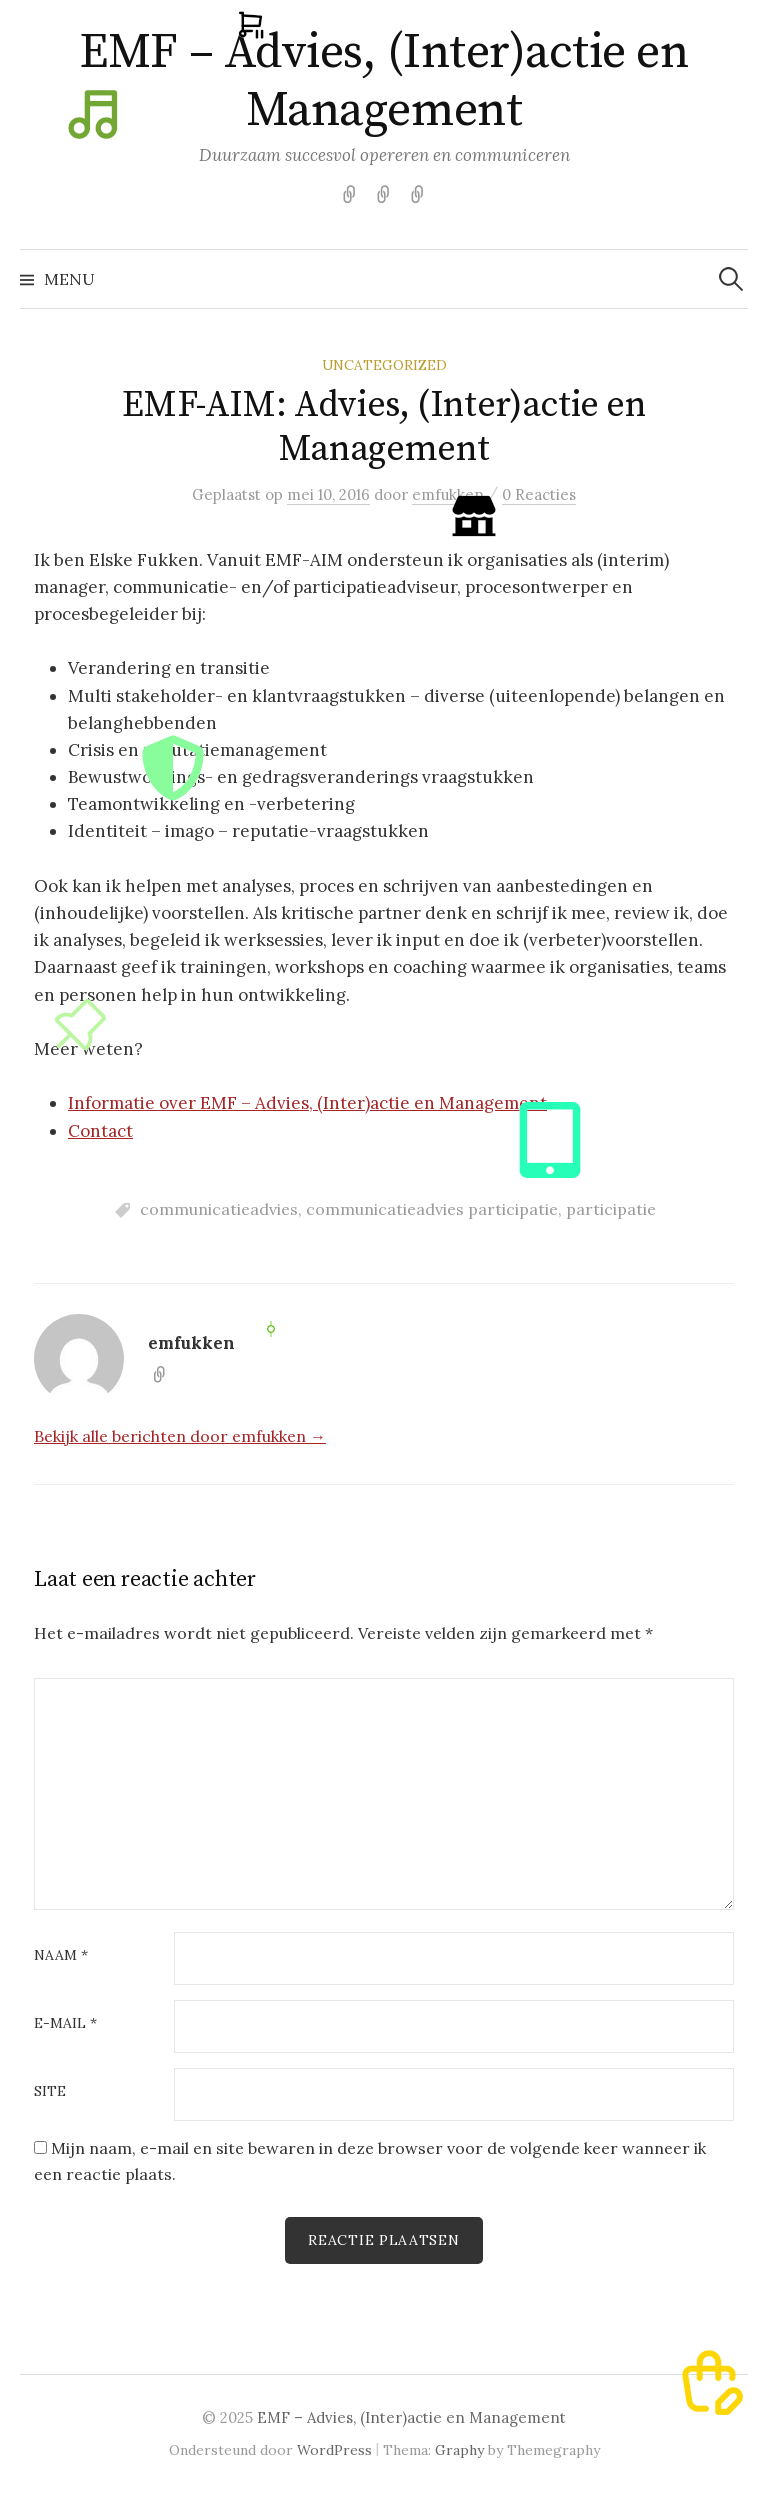 Image resolution: width=768 pixels, height=2495 pixels. I want to click on browse or access the marketplace, so click(474, 516).